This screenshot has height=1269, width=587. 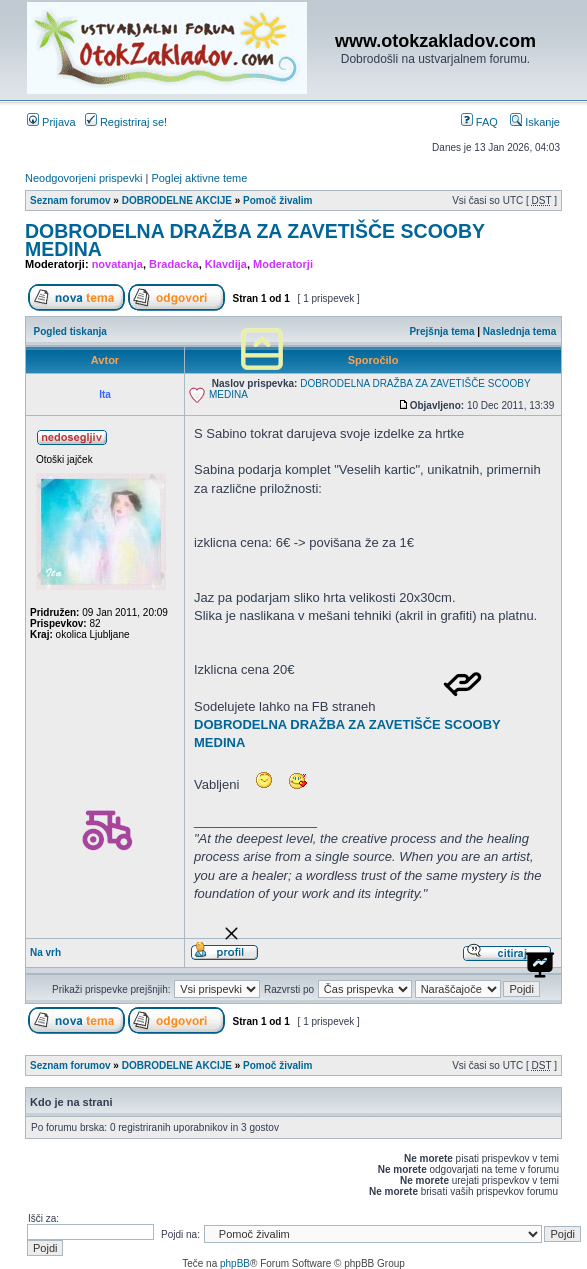 What do you see at coordinates (540, 965) in the screenshot?
I see `start a presentation or slideshow` at bounding box center [540, 965].